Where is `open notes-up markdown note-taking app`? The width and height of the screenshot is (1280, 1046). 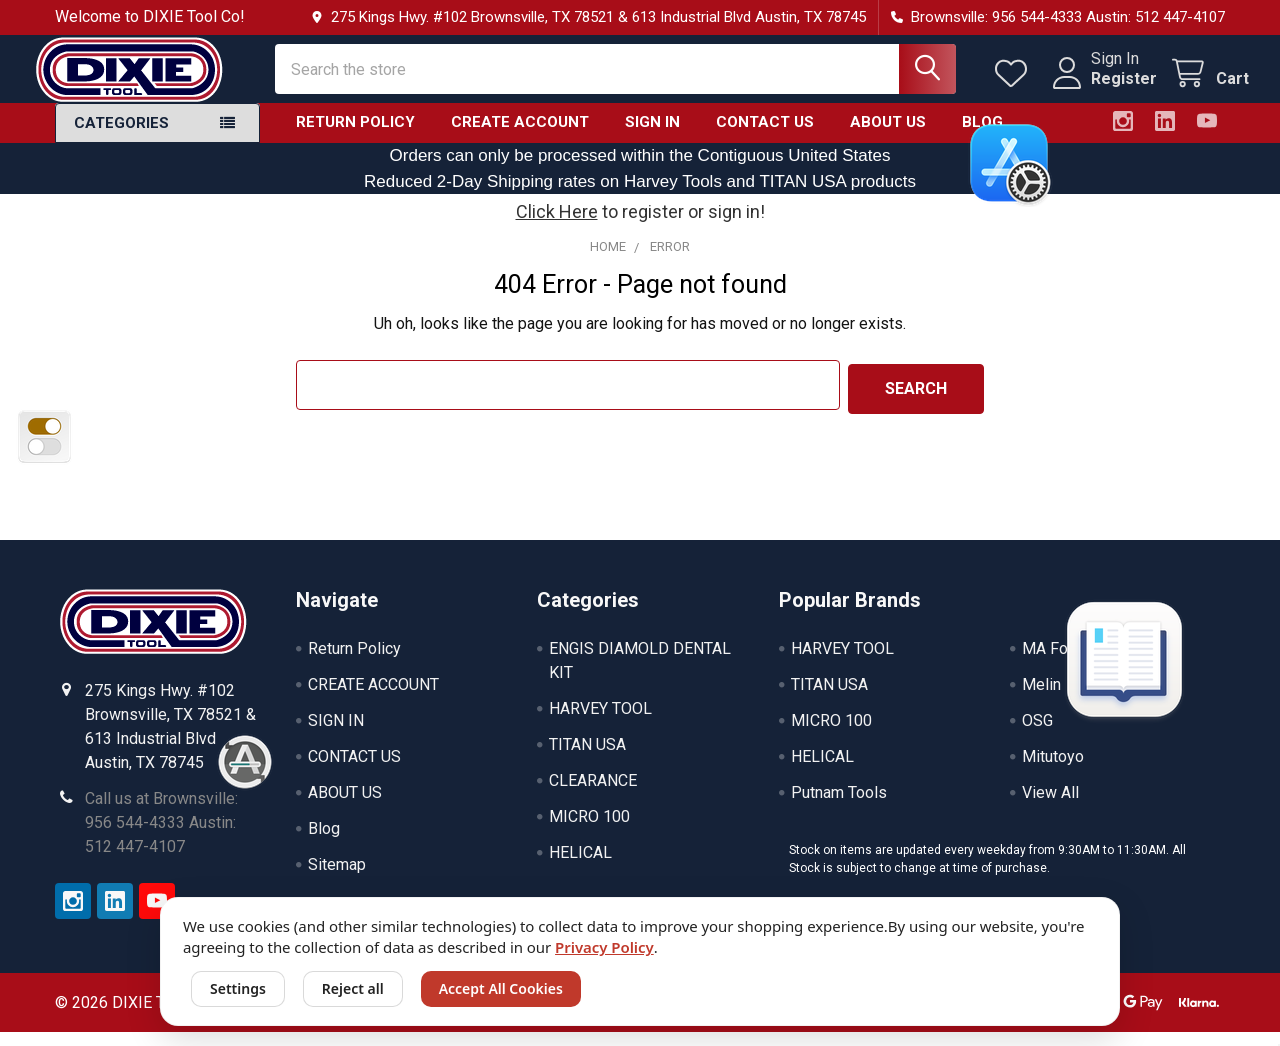
open notes-up markdown note-taking app is located at coordinates (1124, 659).